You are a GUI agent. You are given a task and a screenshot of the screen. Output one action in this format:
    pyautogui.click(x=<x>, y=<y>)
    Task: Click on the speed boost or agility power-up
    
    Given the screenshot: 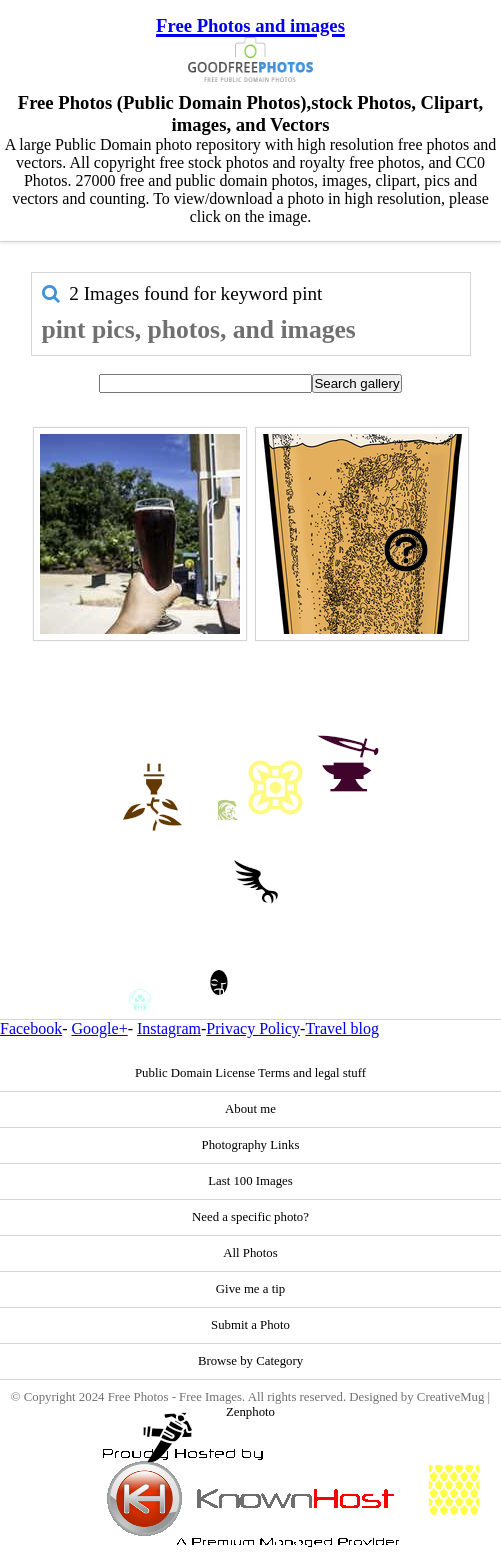 What is the action you would take?
    pyautogui.click(x=256, y=882)
    